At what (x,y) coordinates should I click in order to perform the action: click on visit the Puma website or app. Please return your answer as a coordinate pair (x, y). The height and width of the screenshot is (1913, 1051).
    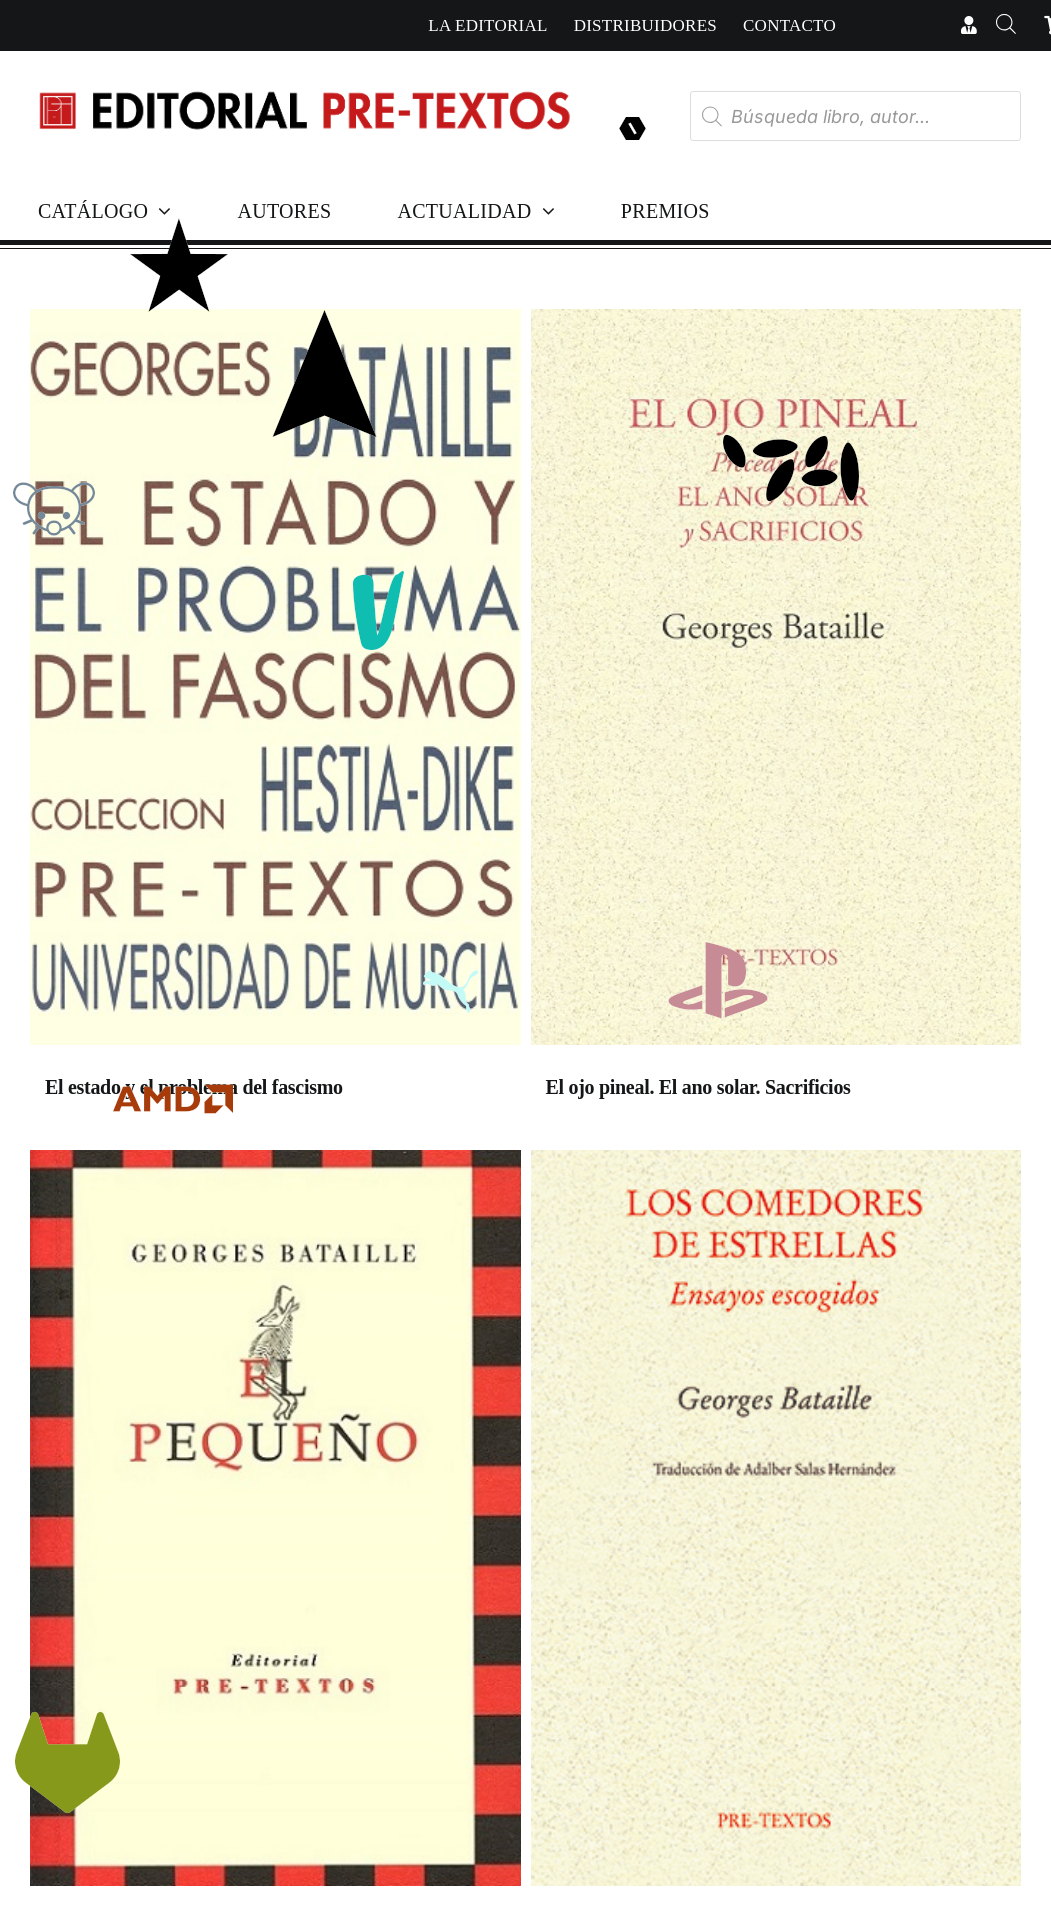
    Looking at the image, I should click on (450, 991).